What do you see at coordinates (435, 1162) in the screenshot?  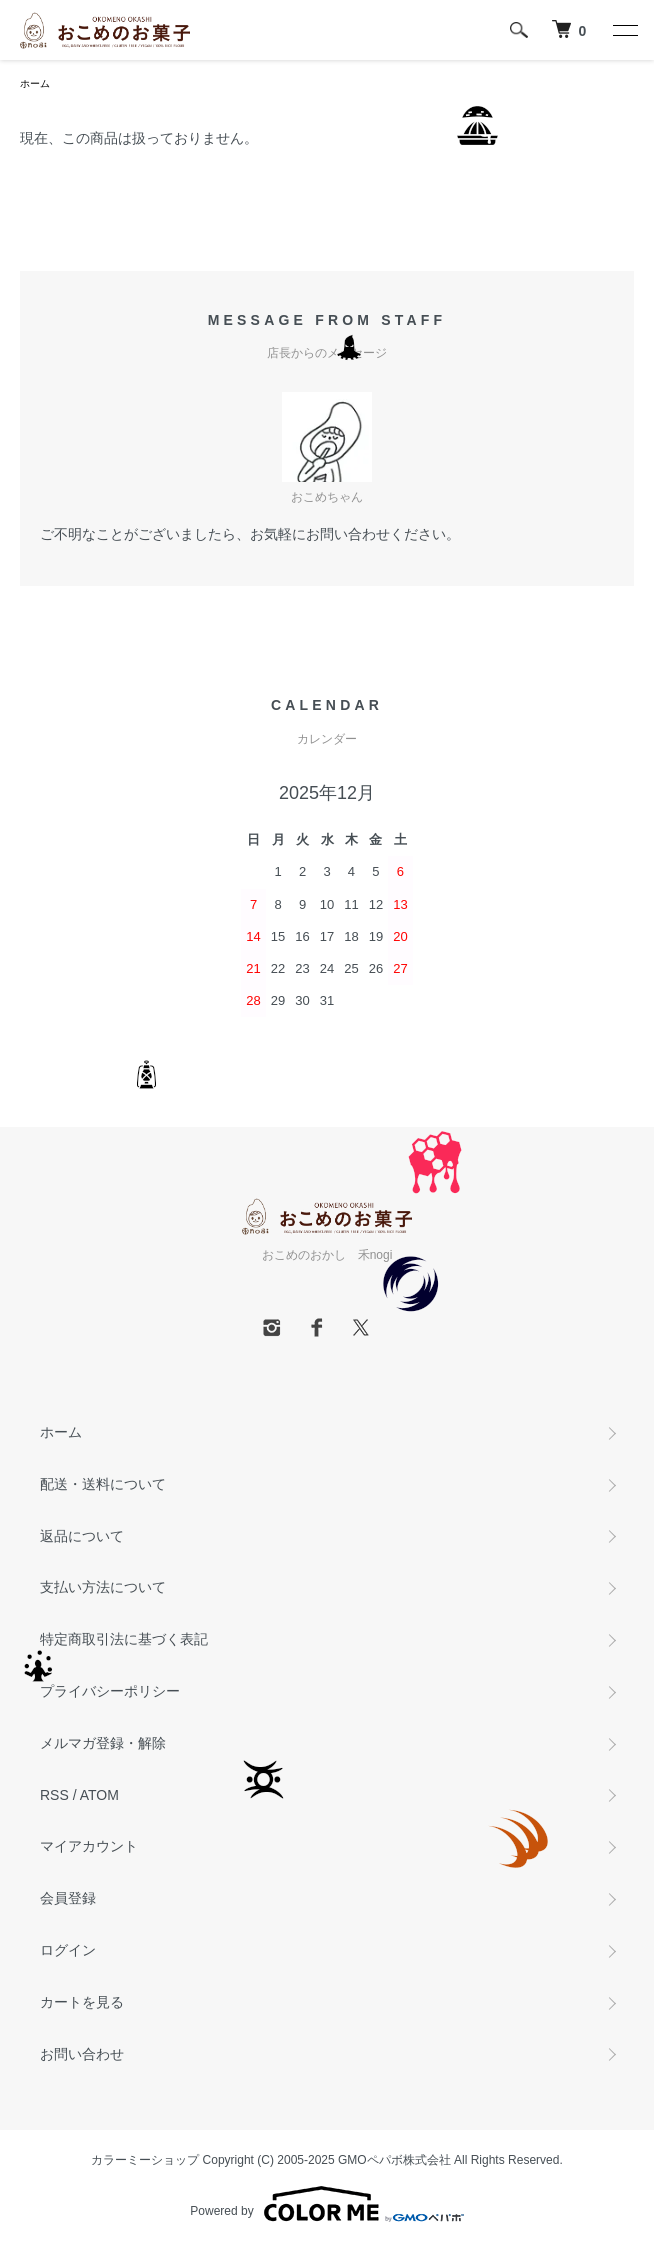 I see `indicates honey or sweetener ingredient` at bounding box center [435, 1162].